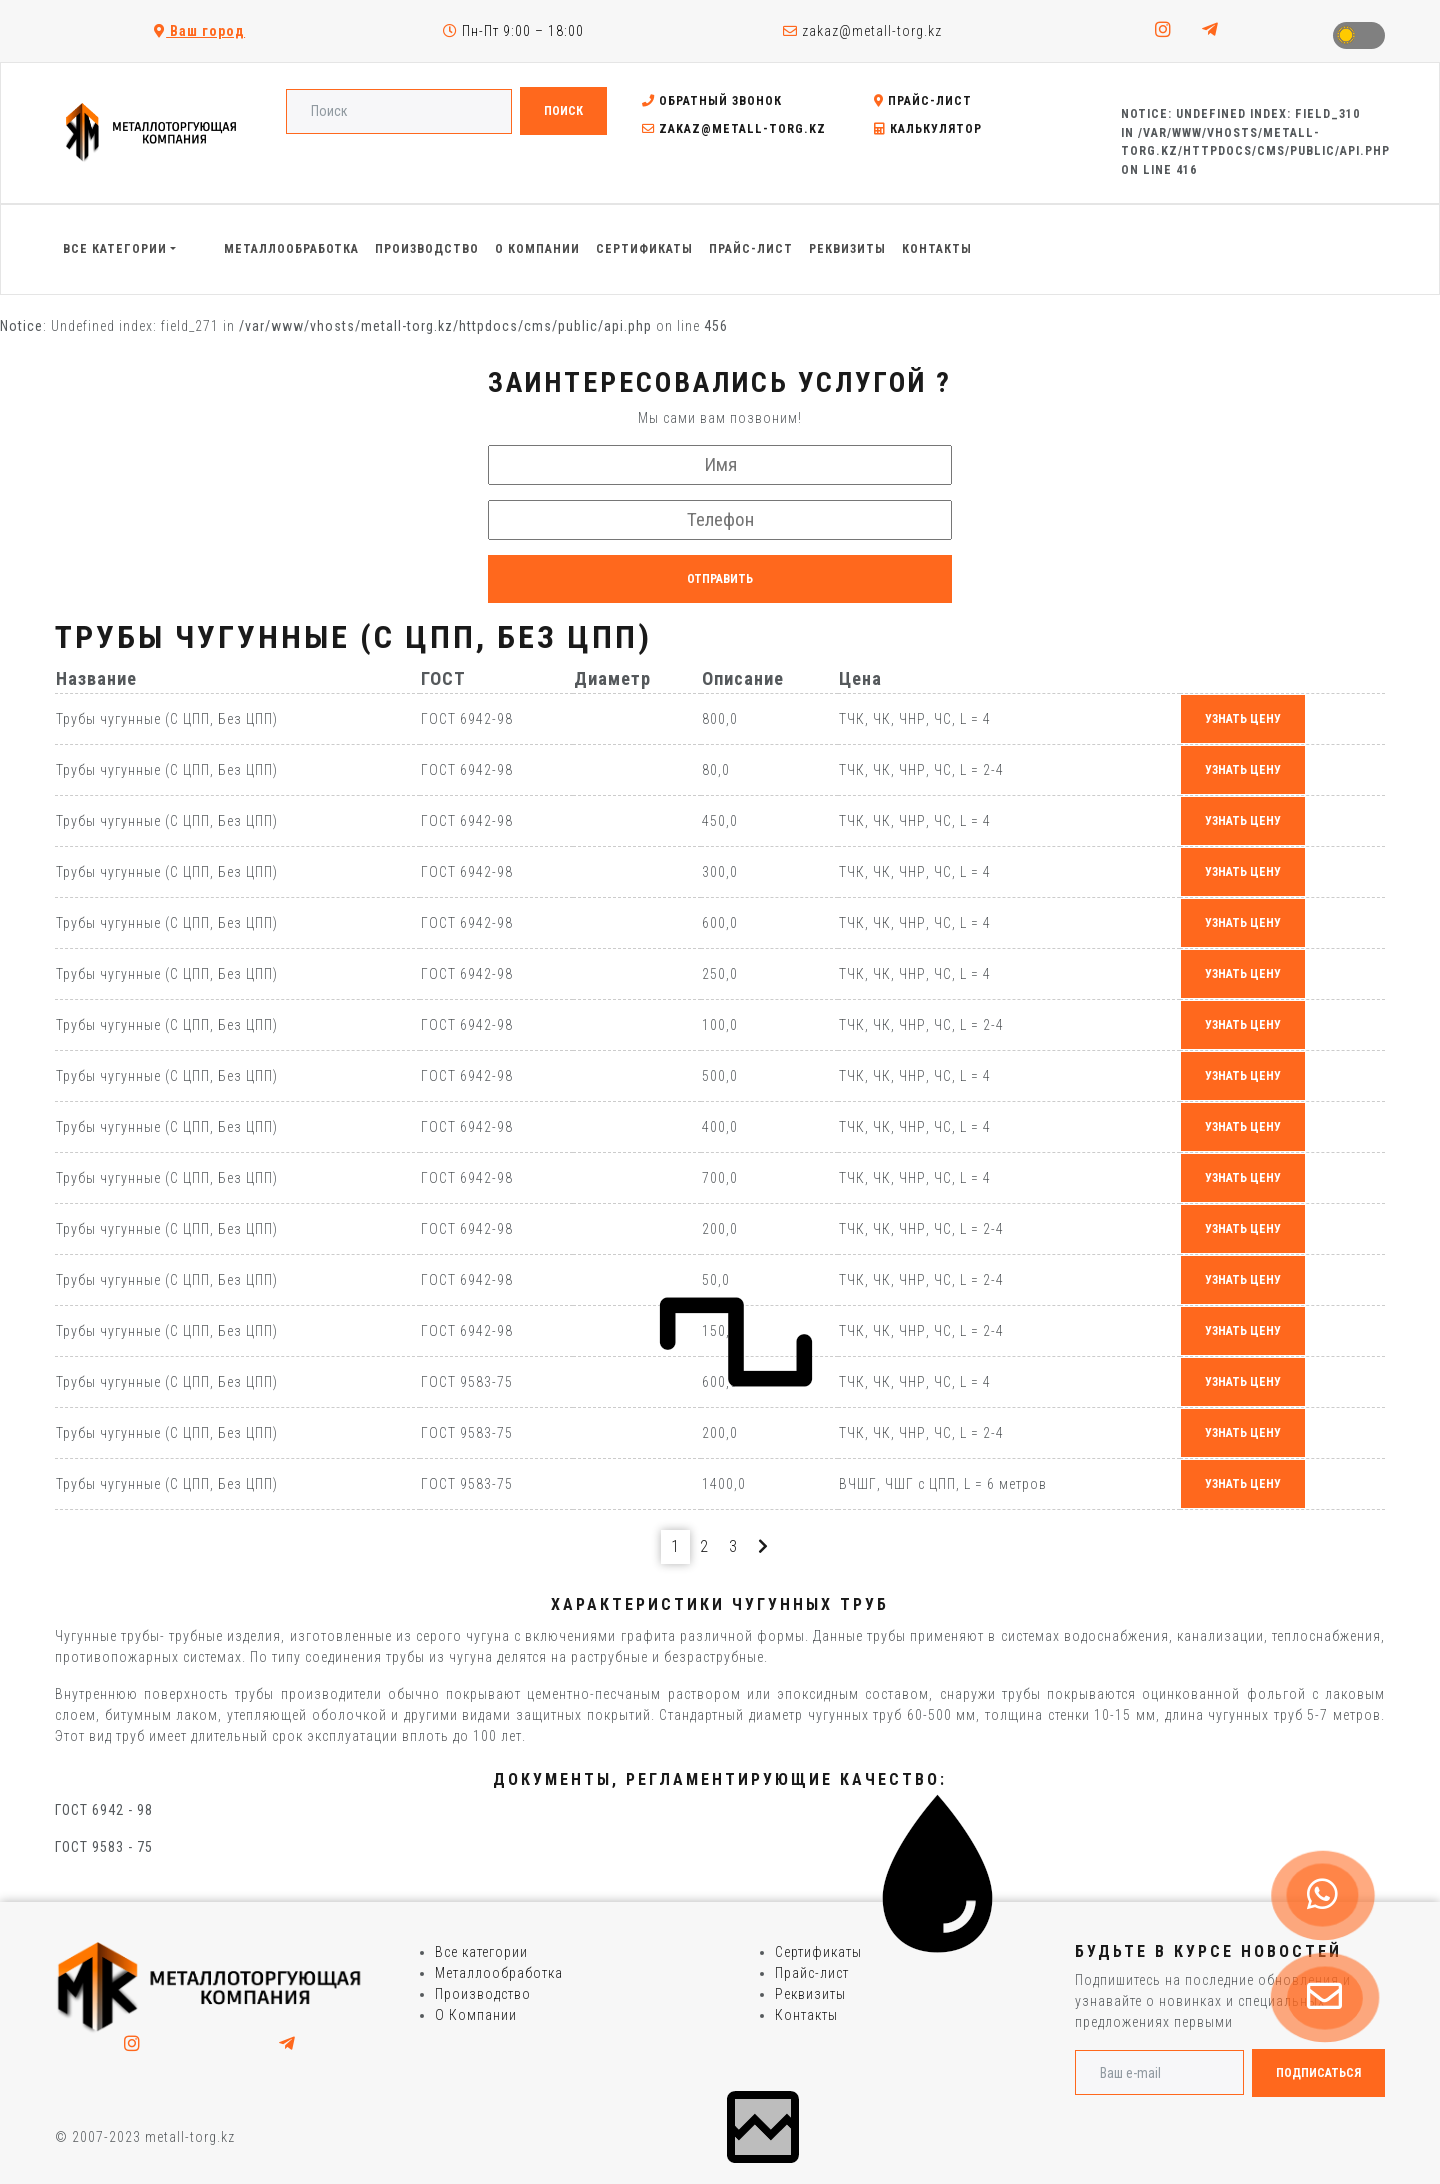  What do you see at coordinates (937, 1875) in the screenshot?
I see `indicates water usage or hydration tracking` at bounding box center [937, 1875].